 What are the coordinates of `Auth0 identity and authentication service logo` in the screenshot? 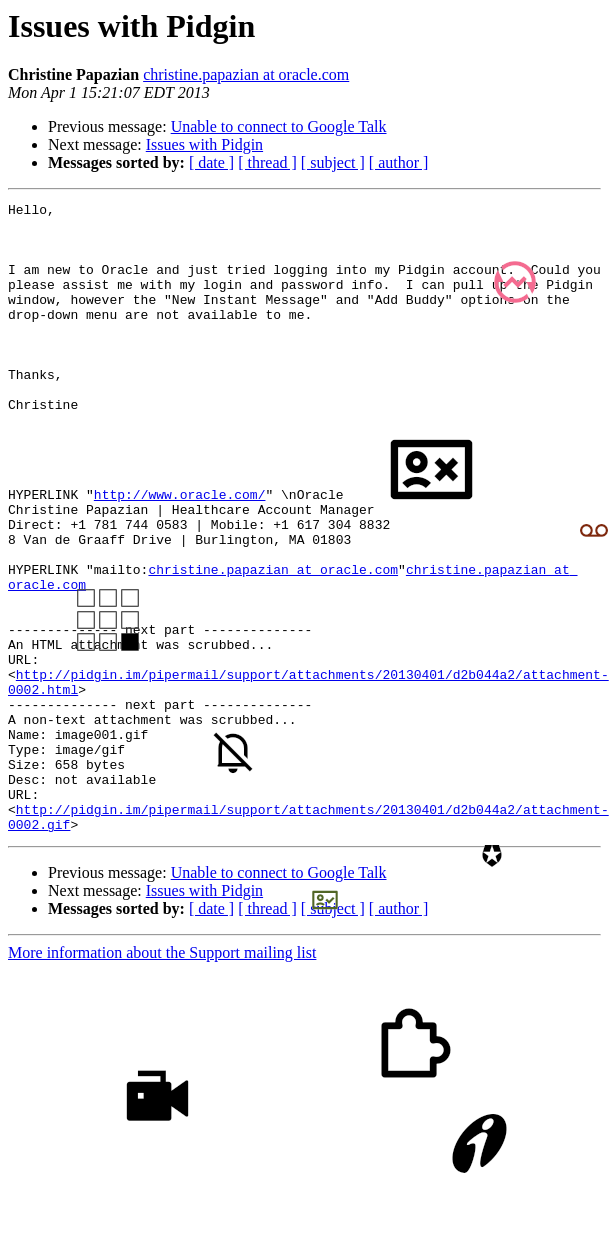 It's located at (492, 856).